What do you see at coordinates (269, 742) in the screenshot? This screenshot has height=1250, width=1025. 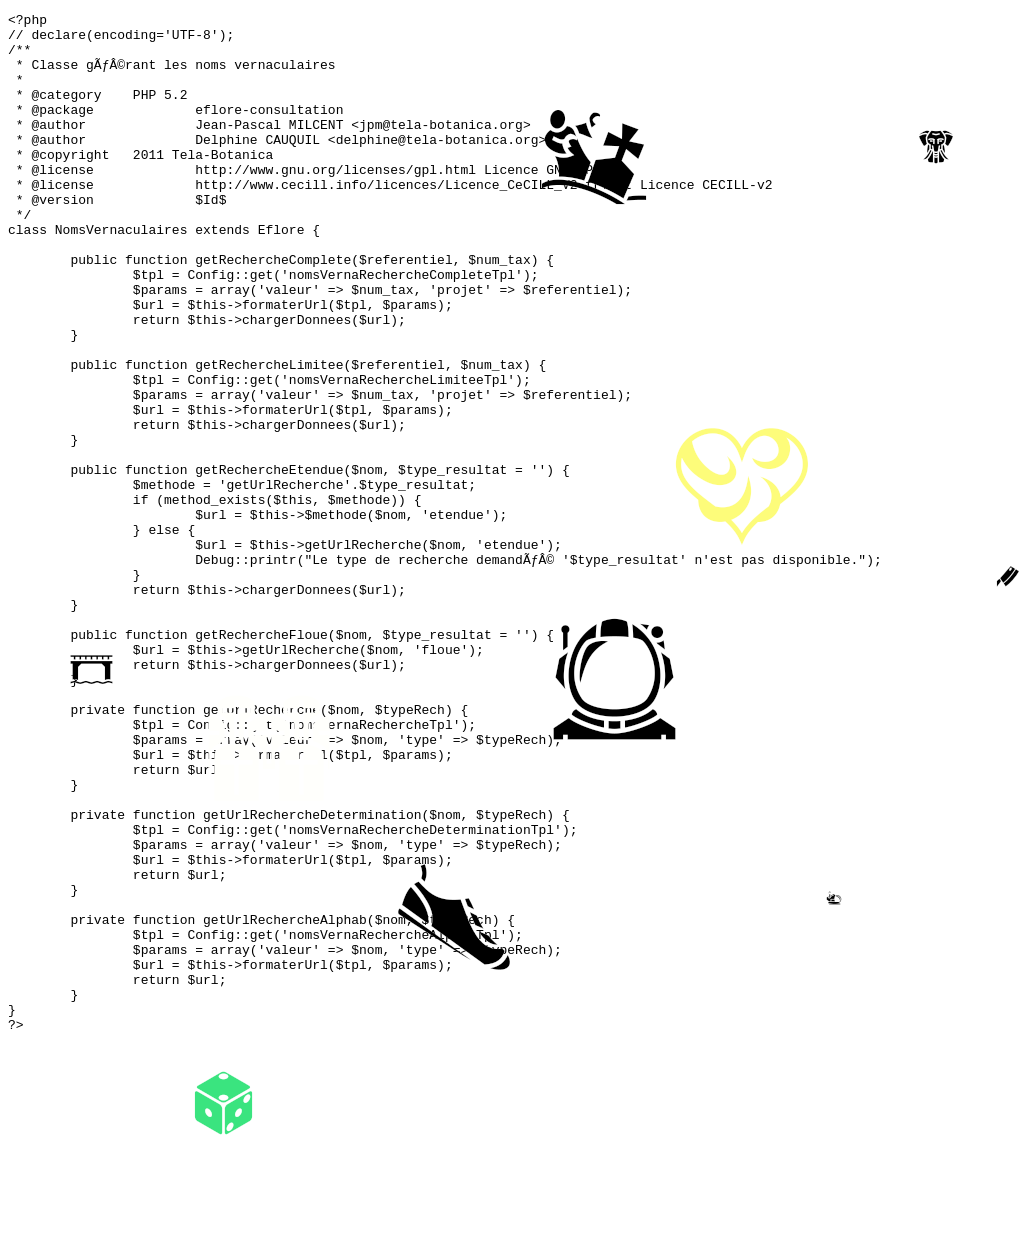 I see `access the graveyard or cemetery area in-game` at bounding box center [269, 742].